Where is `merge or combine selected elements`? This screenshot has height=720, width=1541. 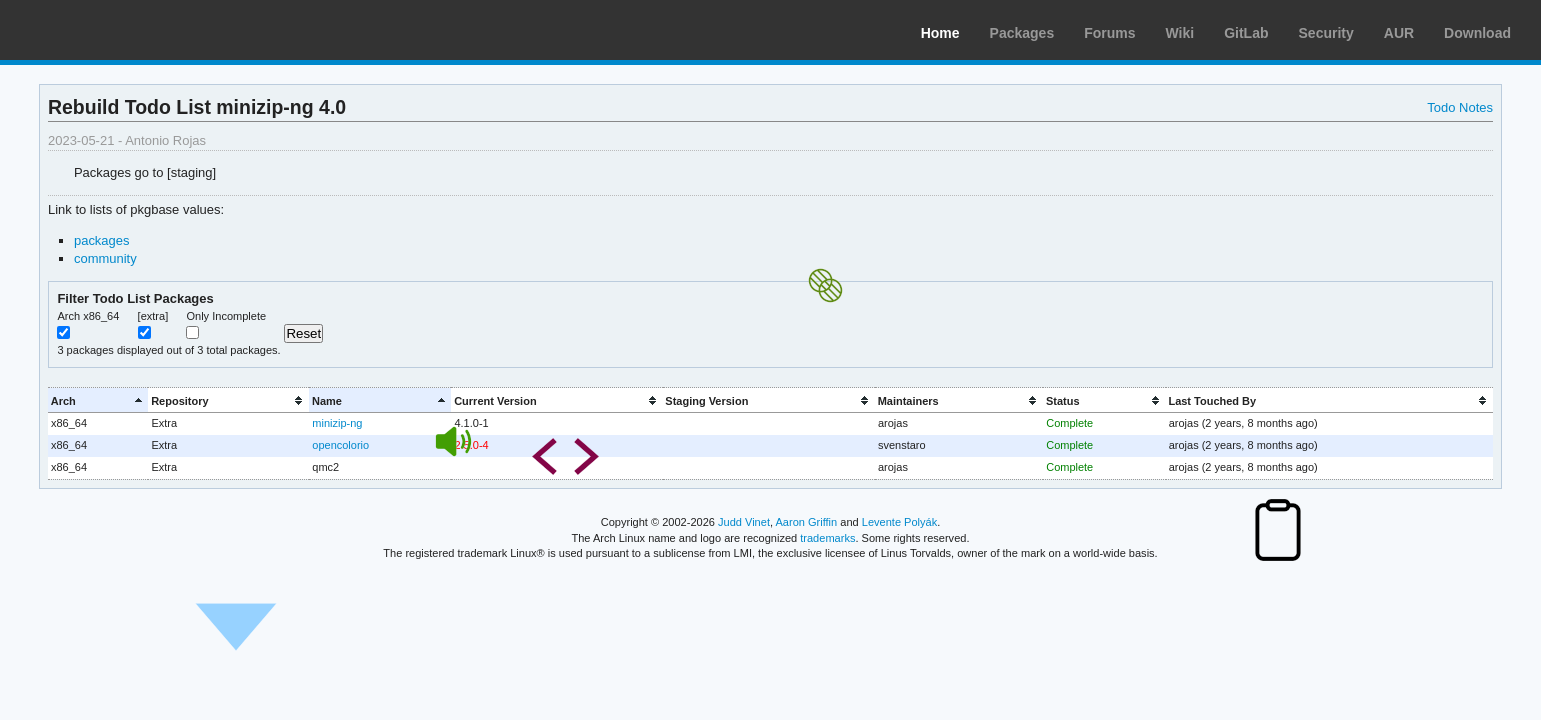 merge or combine selected elements is located at coordinates (825, 285).